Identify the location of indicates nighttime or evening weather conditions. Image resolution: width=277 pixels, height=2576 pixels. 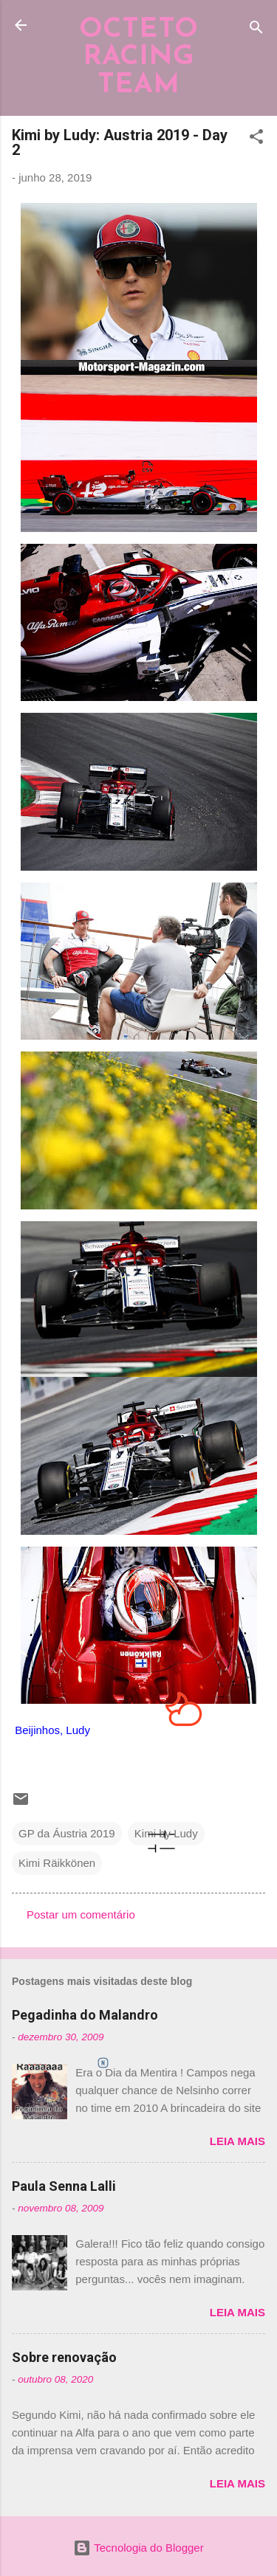
(182, 1710).